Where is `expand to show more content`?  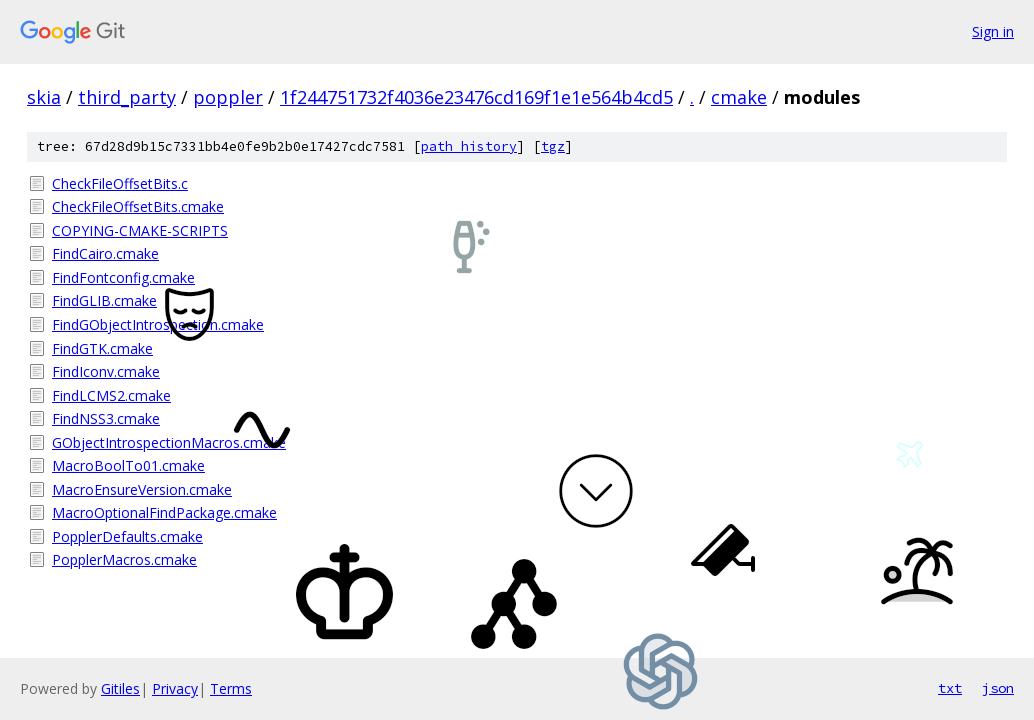 expand to show more content is located at coordinates (596, 491).